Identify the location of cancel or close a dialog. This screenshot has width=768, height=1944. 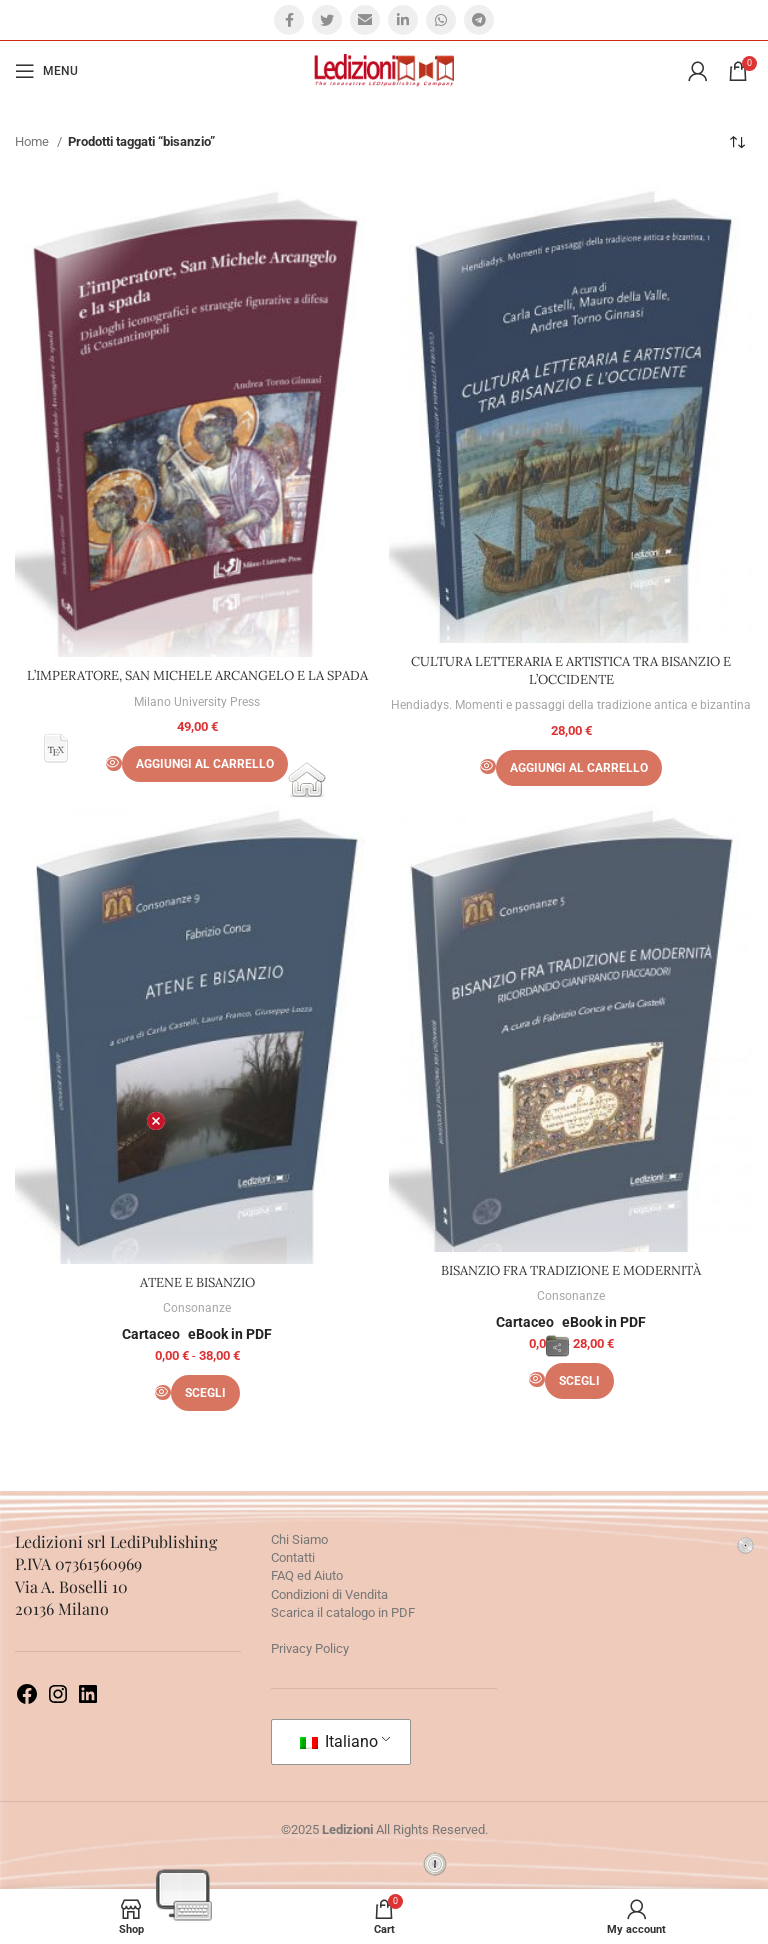
(156, 1121).